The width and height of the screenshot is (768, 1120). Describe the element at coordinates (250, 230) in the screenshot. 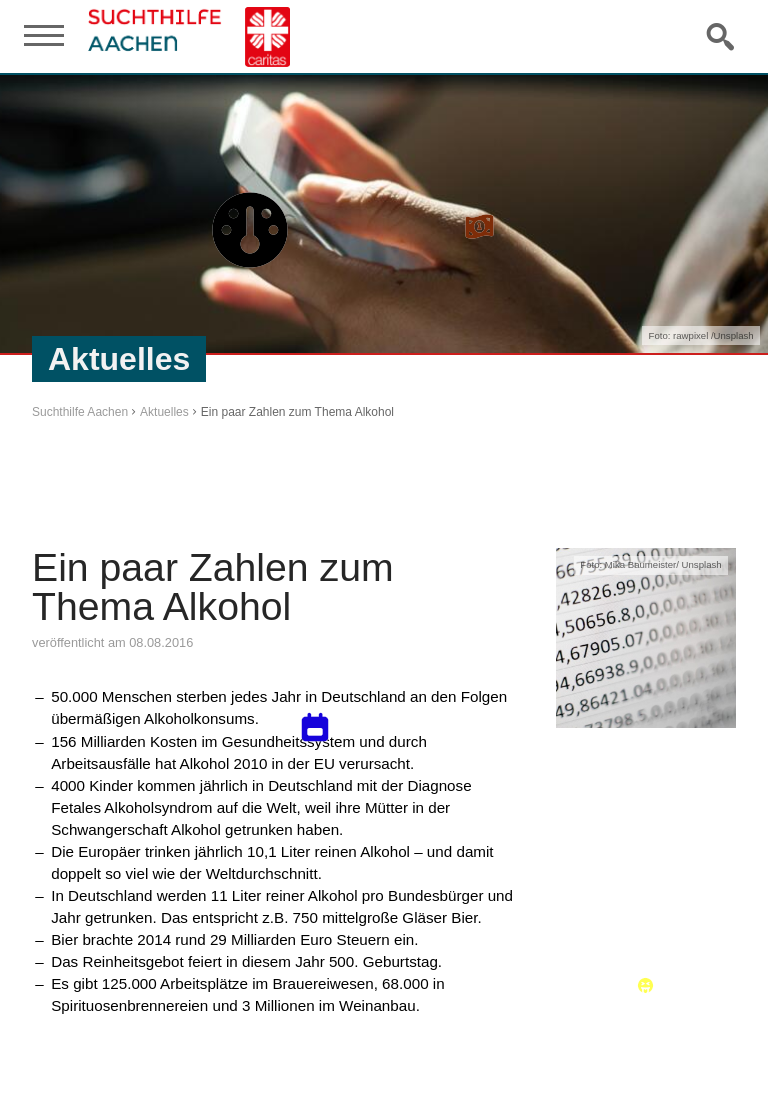

I see `view dashboard or control panel` at that location.